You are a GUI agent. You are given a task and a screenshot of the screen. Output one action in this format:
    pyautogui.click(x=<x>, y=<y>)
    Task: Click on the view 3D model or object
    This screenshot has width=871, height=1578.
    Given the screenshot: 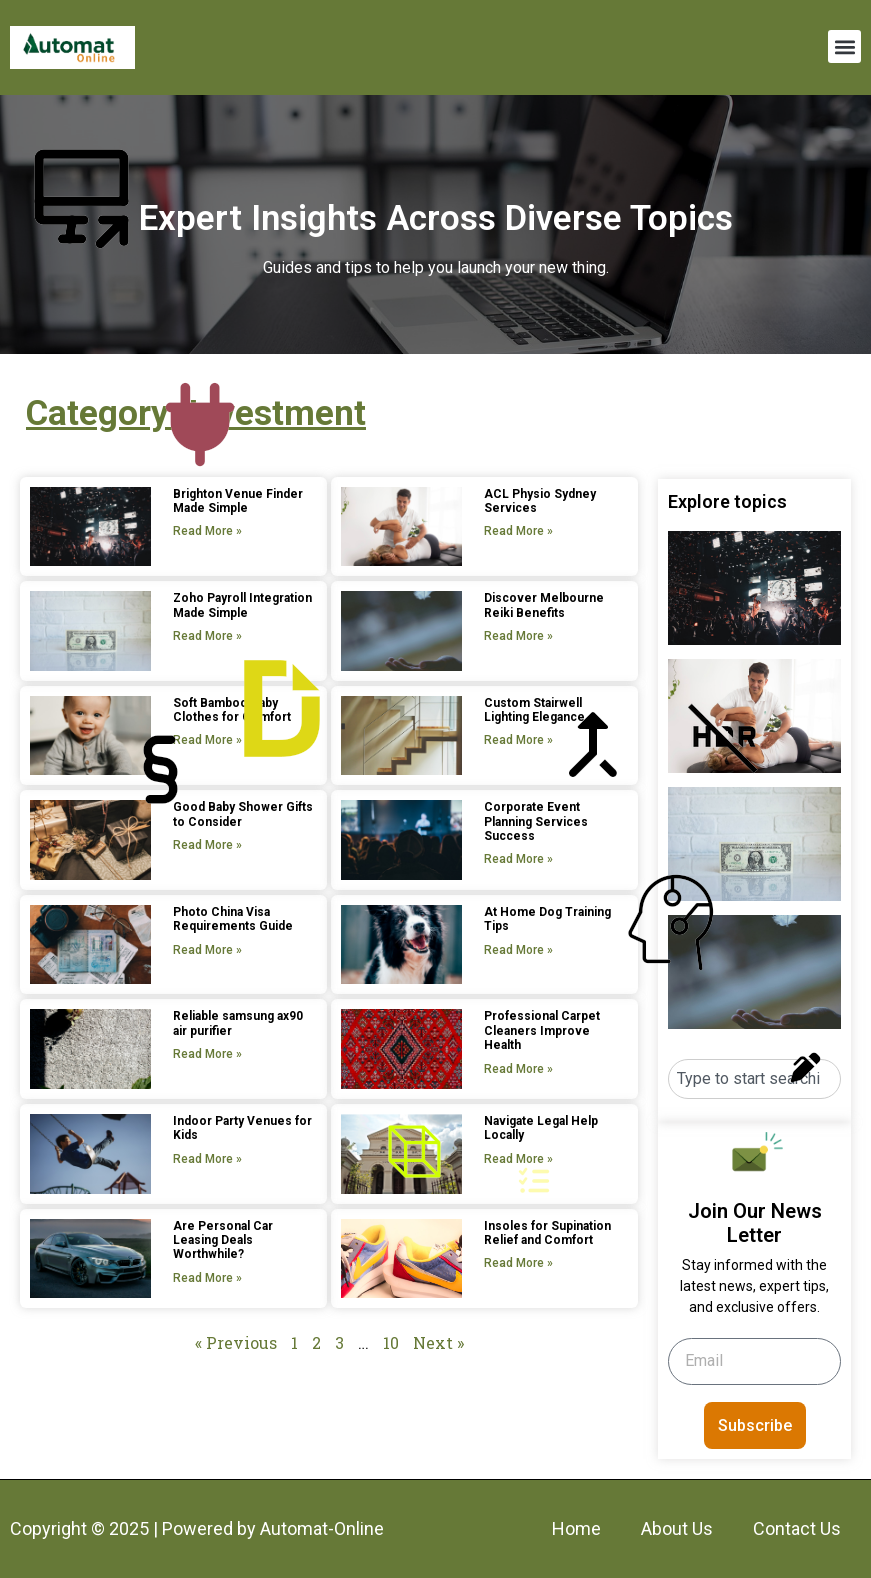 What is the action you would take?
    pyautogui.click(x=414, y=1151)
    